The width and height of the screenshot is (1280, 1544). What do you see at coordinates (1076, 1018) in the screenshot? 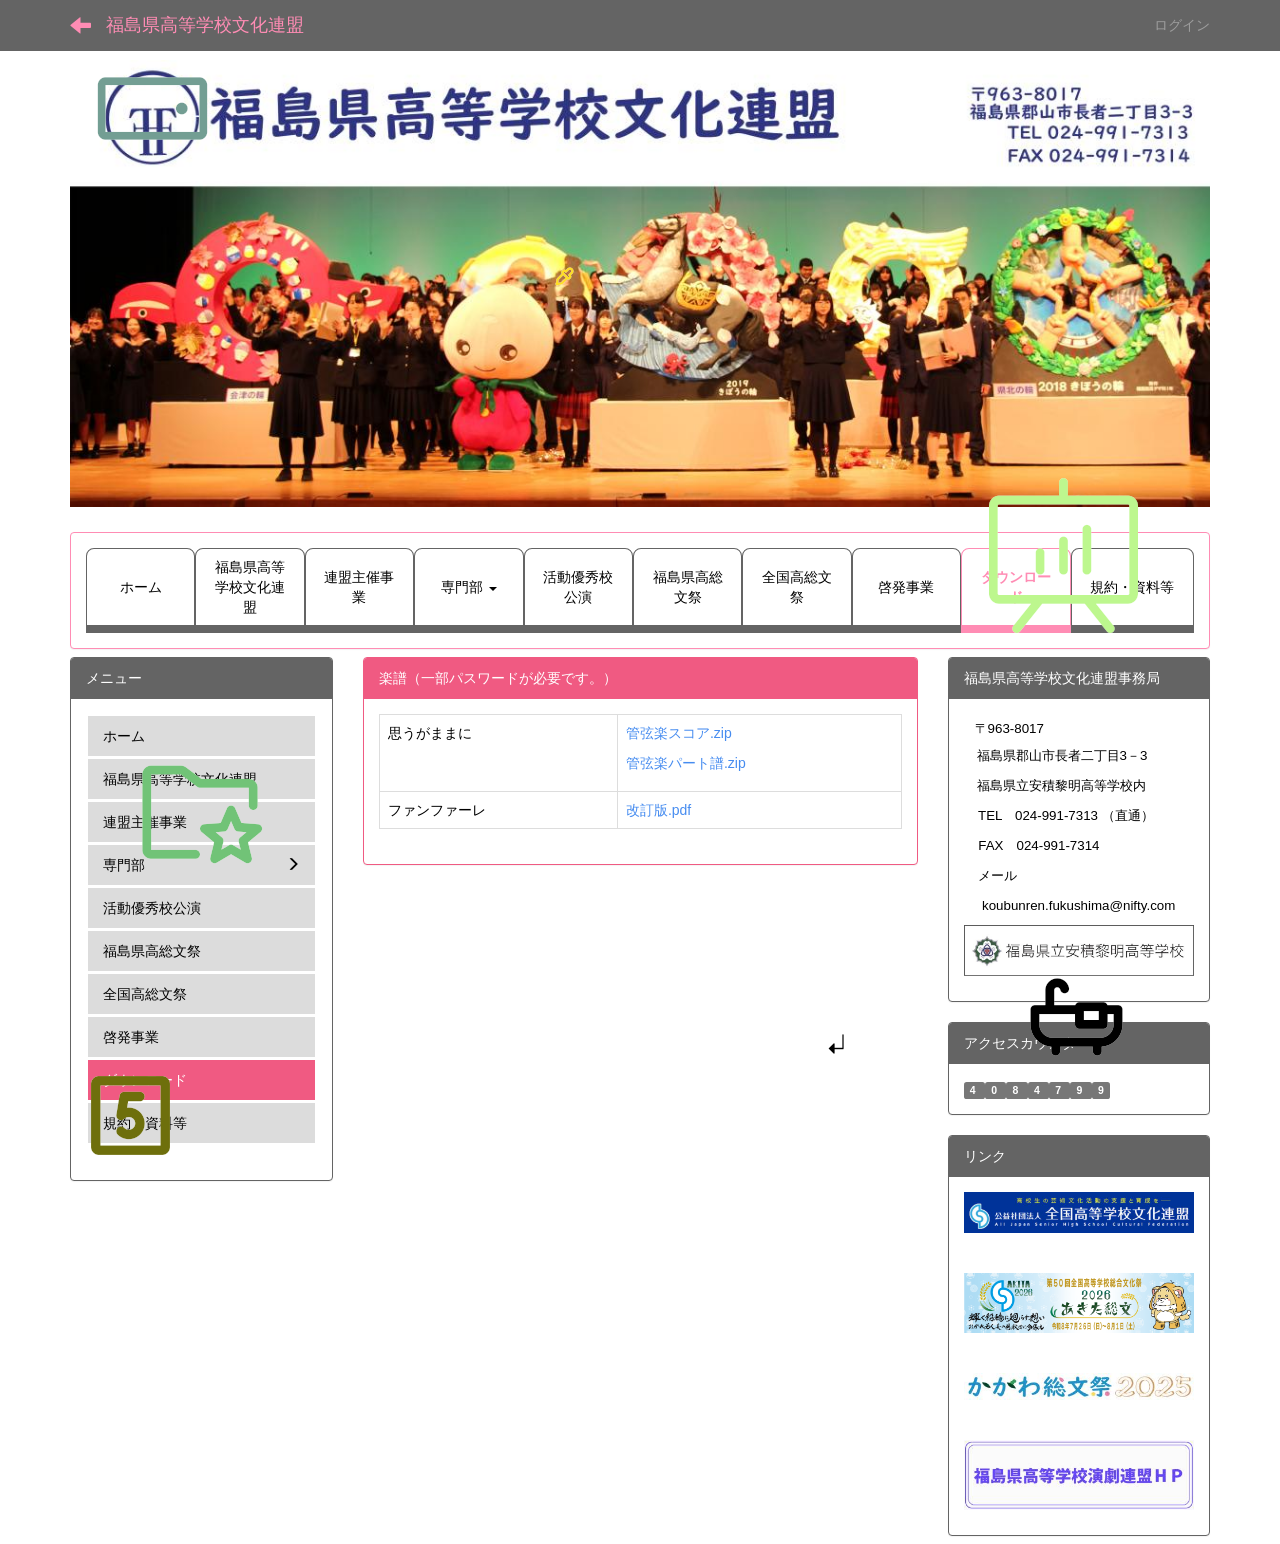
I see `indicates bathroom amenities available` at bounding box center [1076, 1018].